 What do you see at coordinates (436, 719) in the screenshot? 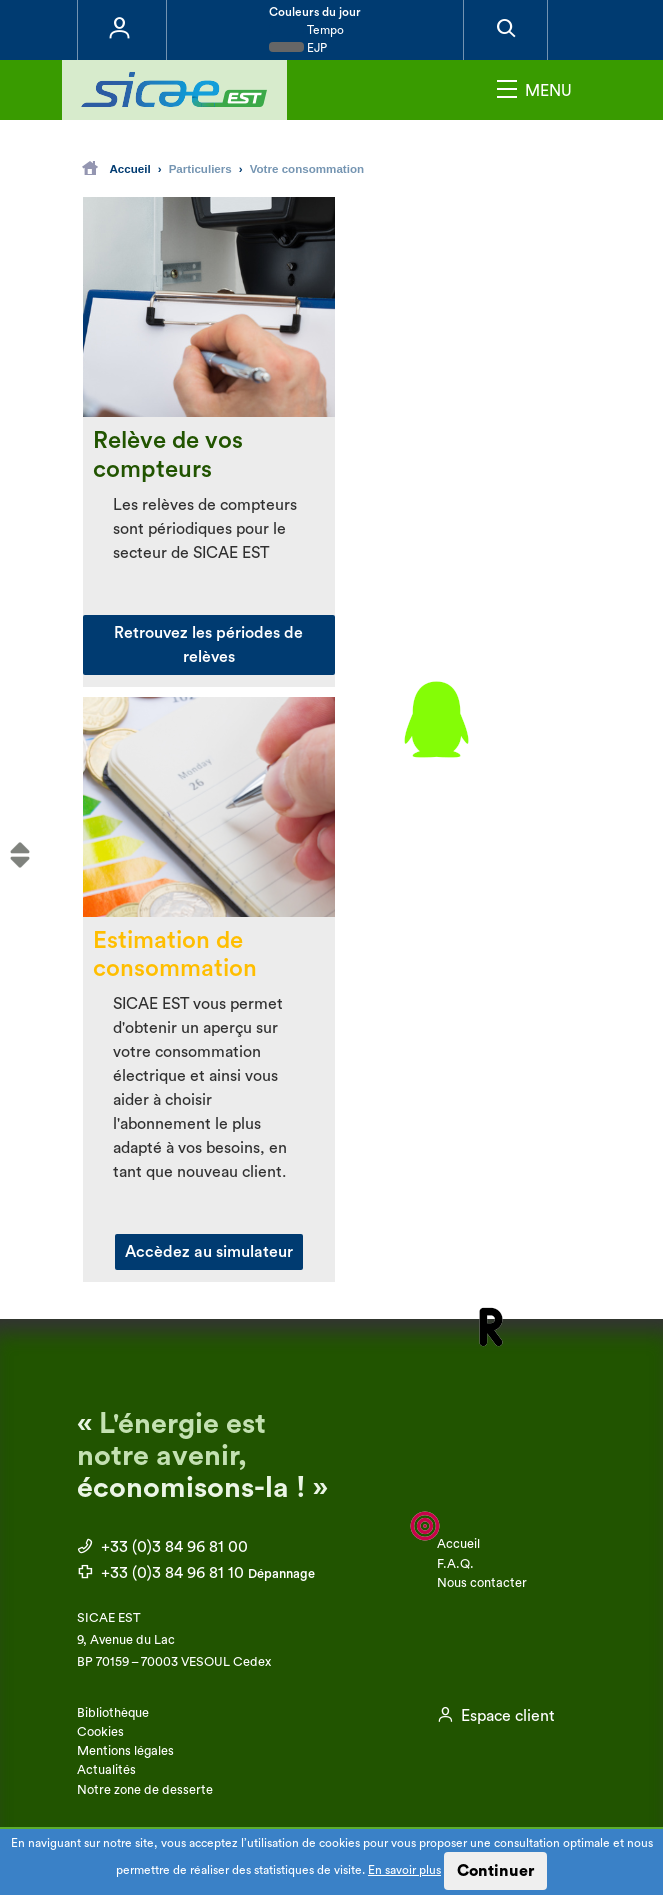
I see `open QQ messaging app` at bounding box center [436, 719].